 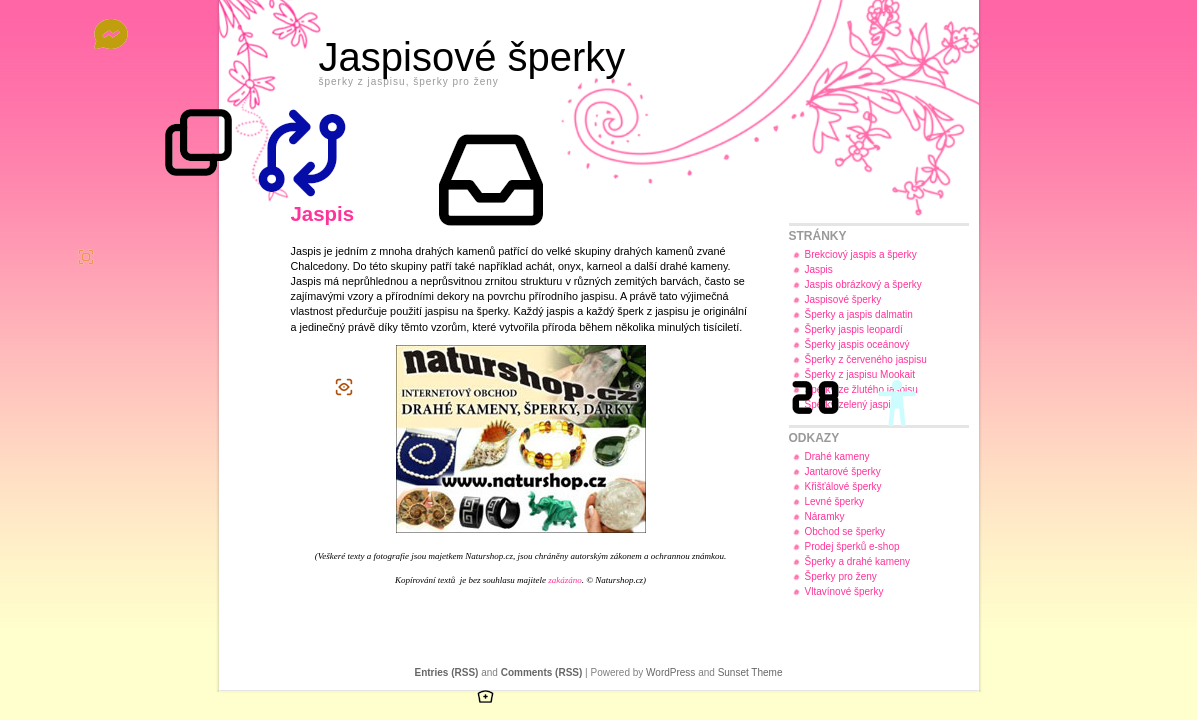 I want to click on view your inbox, so click(x=491, y=180).